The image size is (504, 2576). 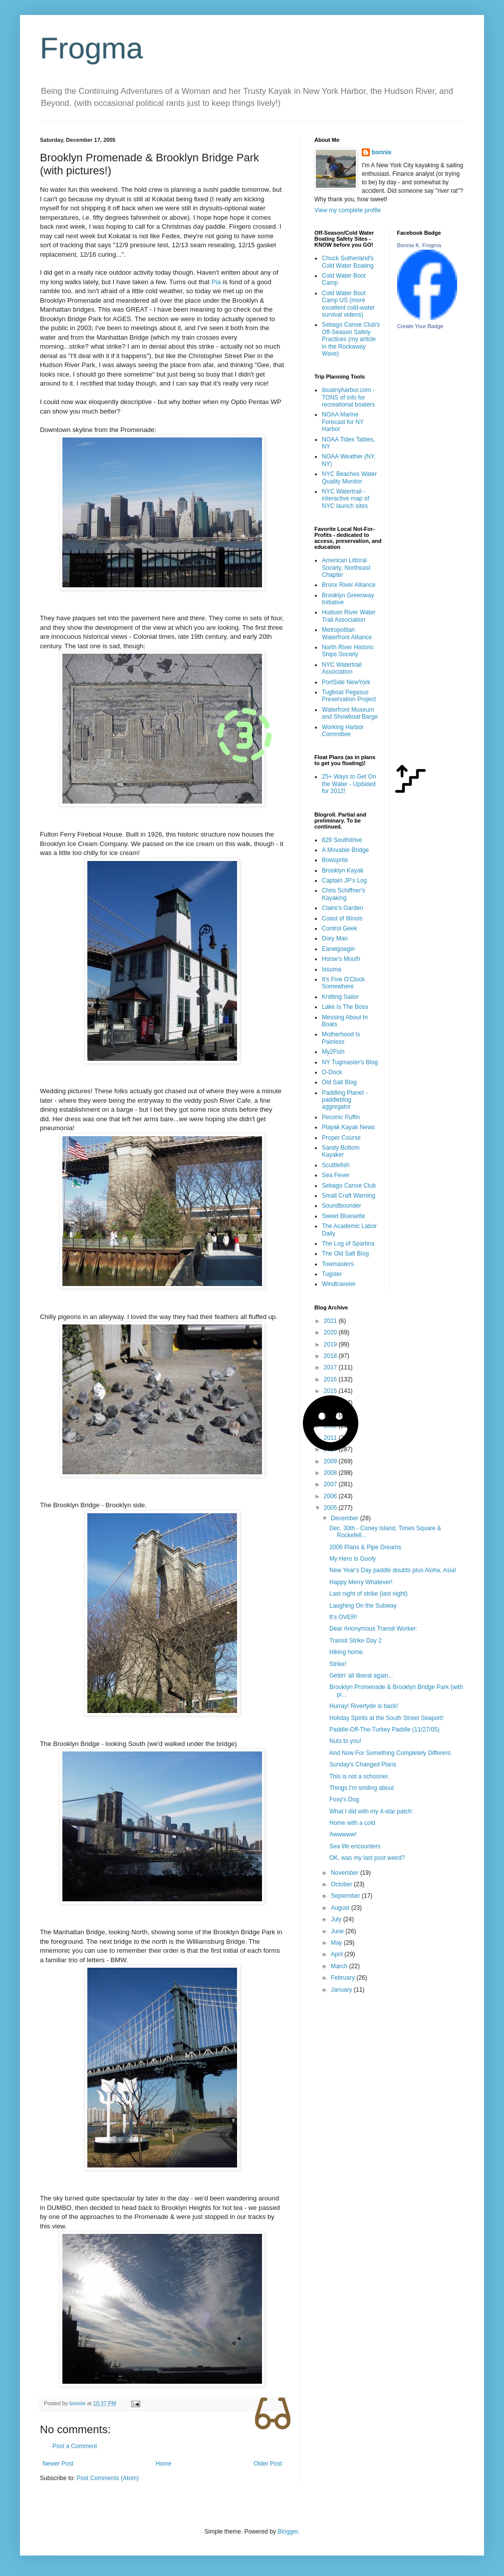 I want to click on step 3 of a multi-step process, so click(x=245, y=735).